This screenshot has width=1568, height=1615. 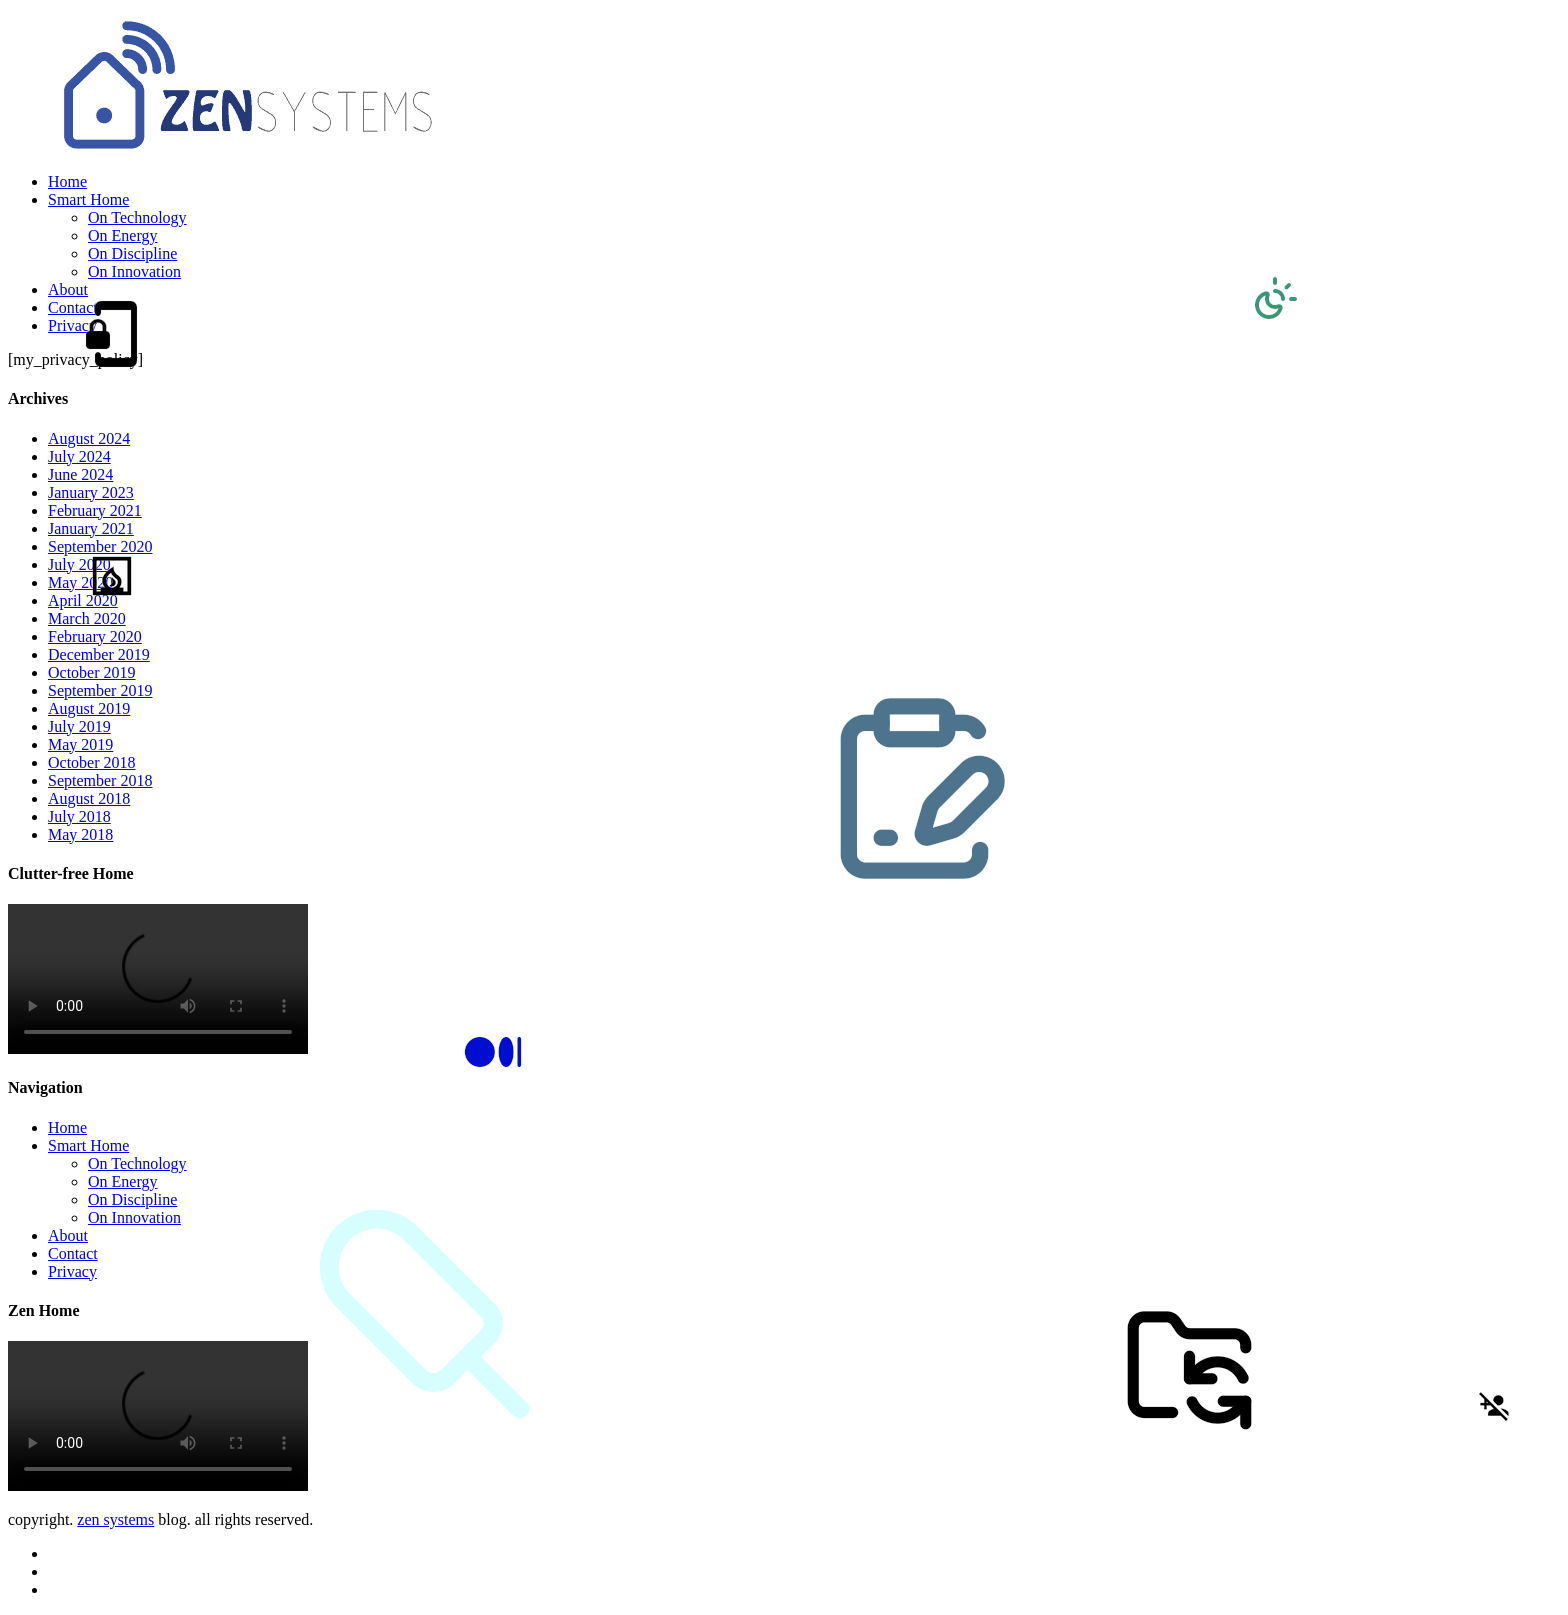 I want to click on access frozen treats or dessert options, so click(x=425, y=1314).